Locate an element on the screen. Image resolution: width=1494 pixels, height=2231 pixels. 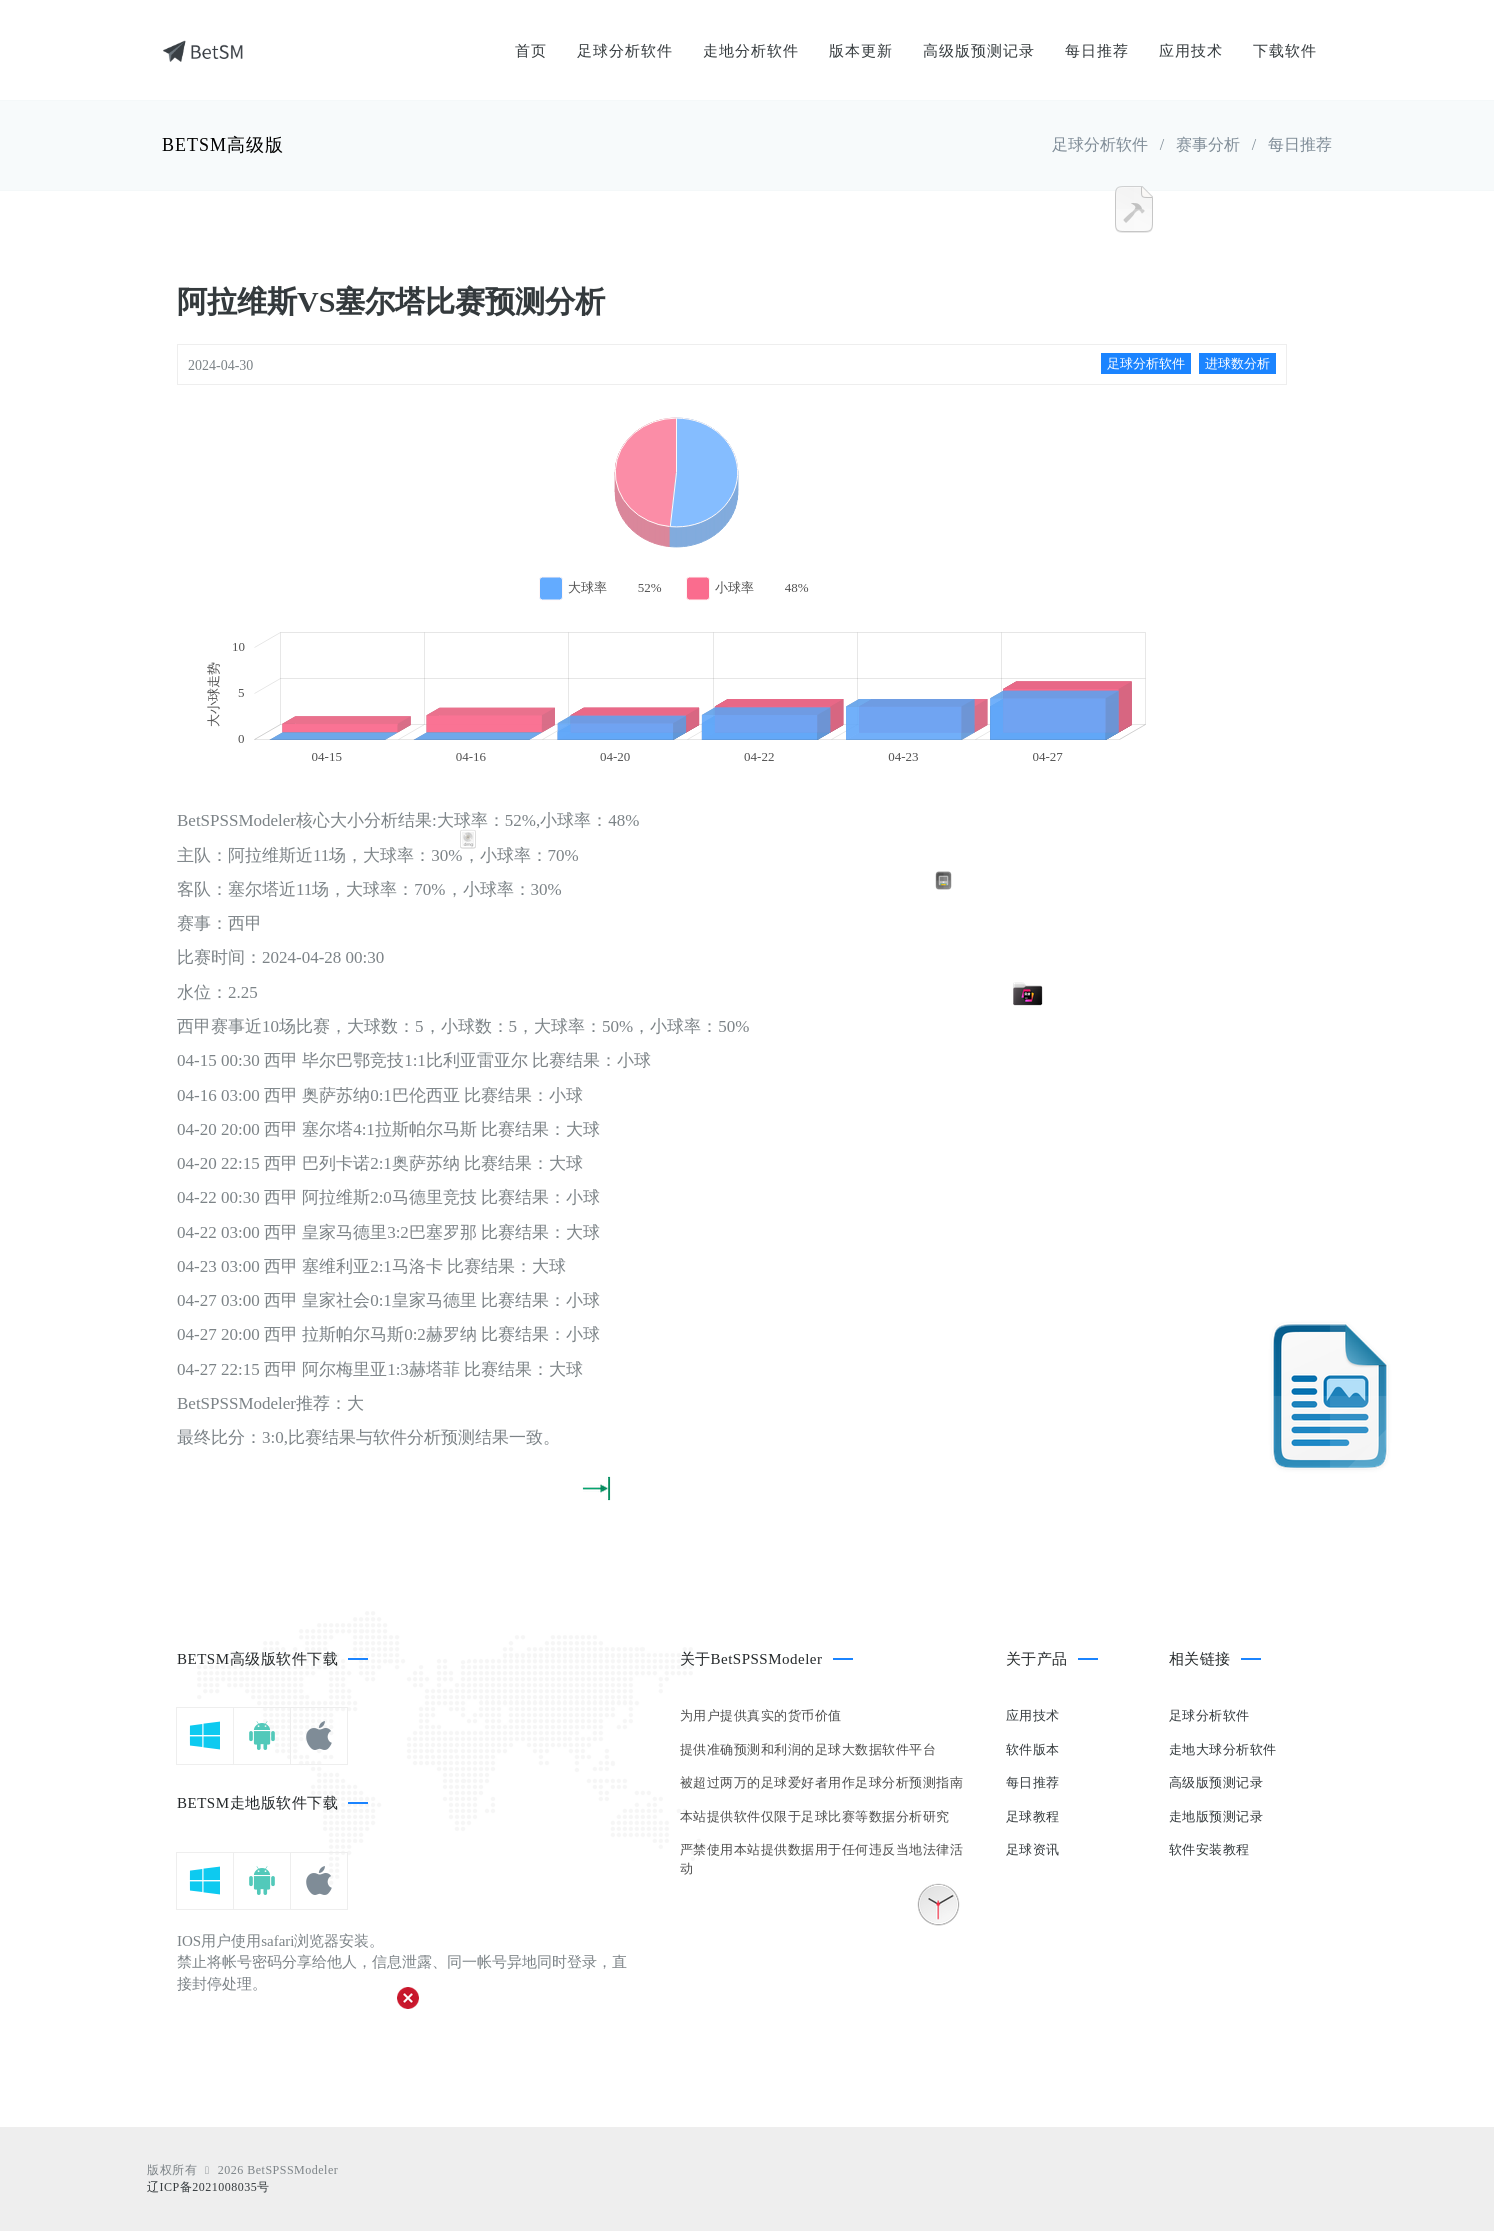
apple disk image file (.dmg) is located at coordinates (468, 839).